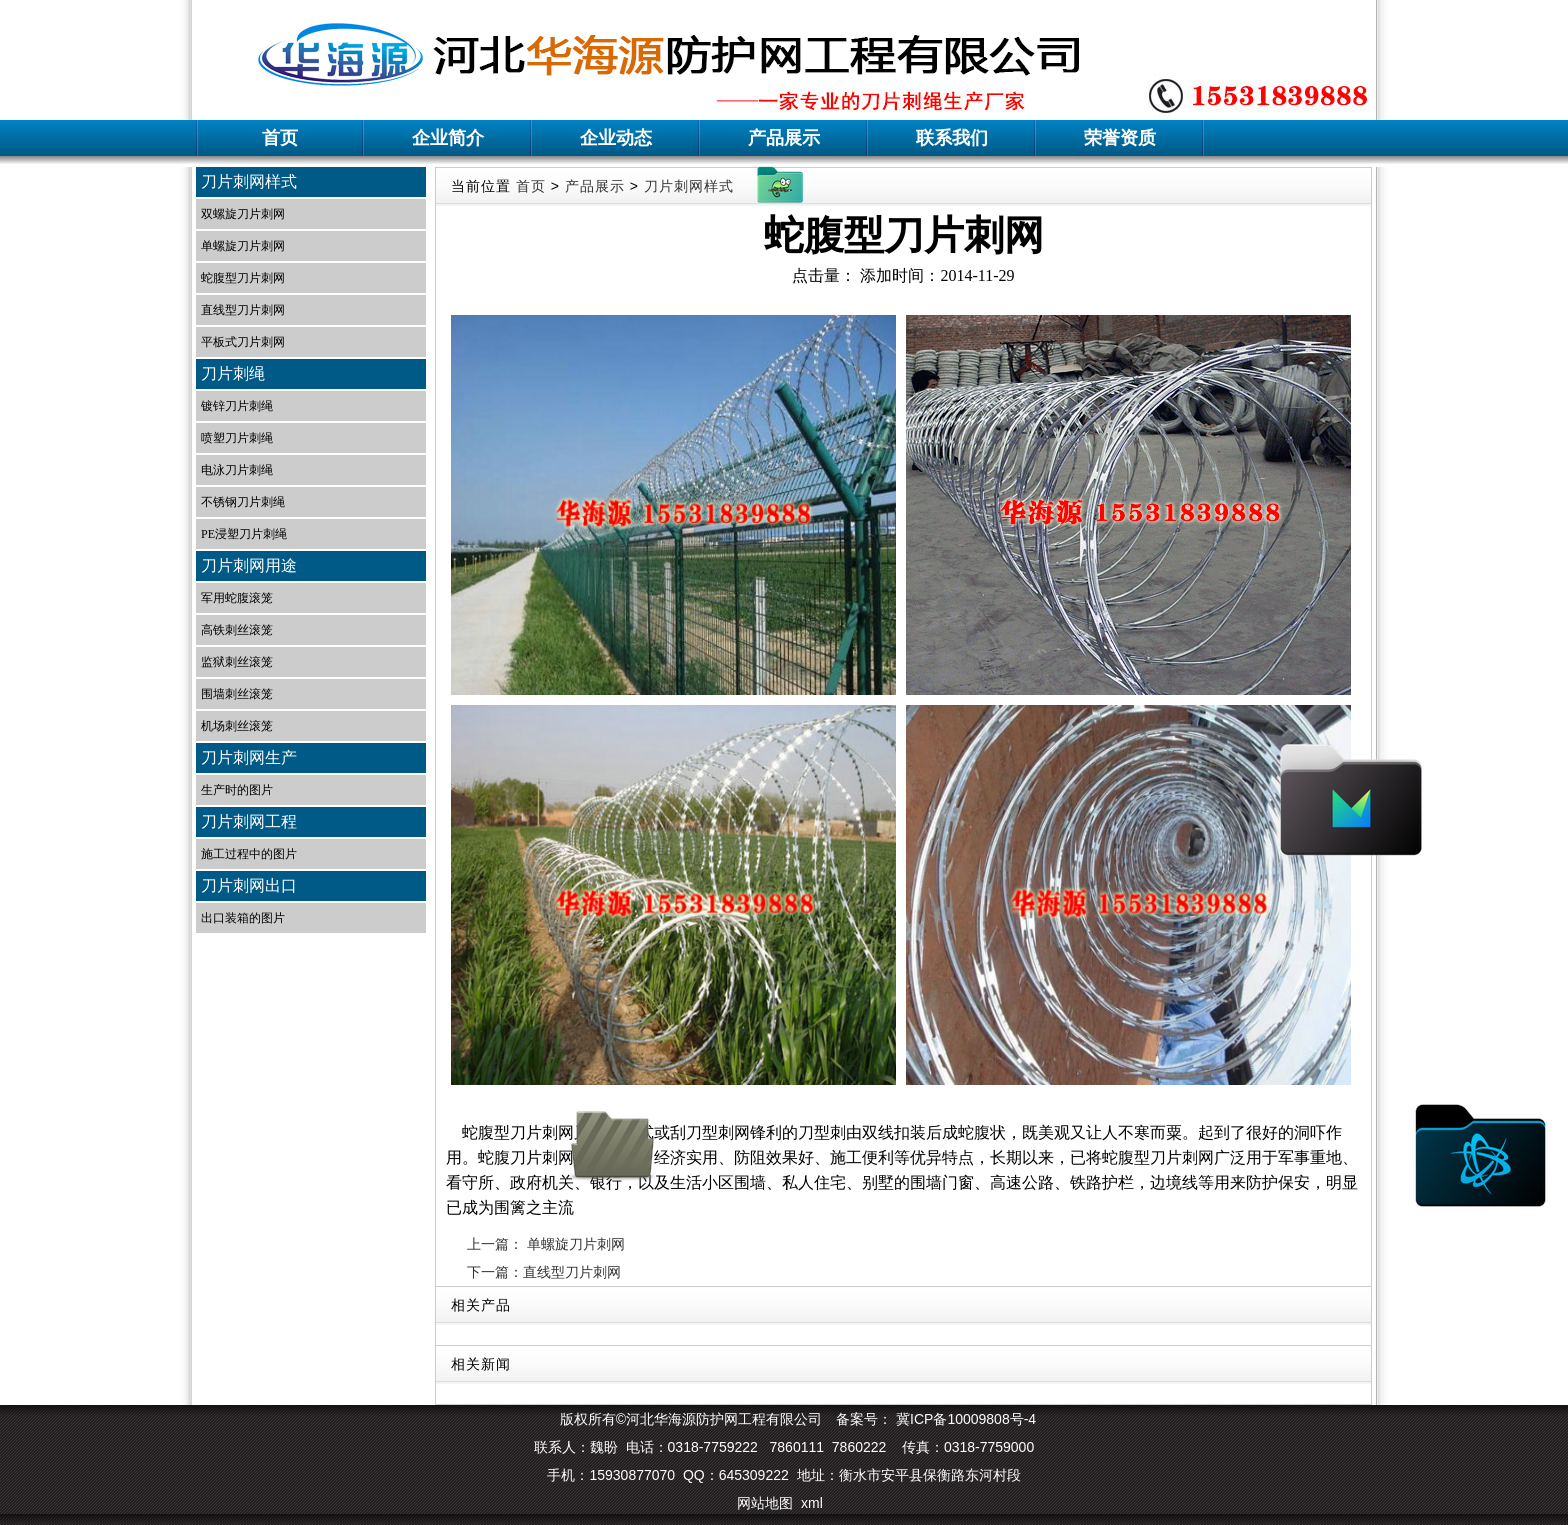 The width and height of the screenshot is (1568, 1525). I want to click on indicates a folder currently being accessed or browsed, so click(612, 1148).